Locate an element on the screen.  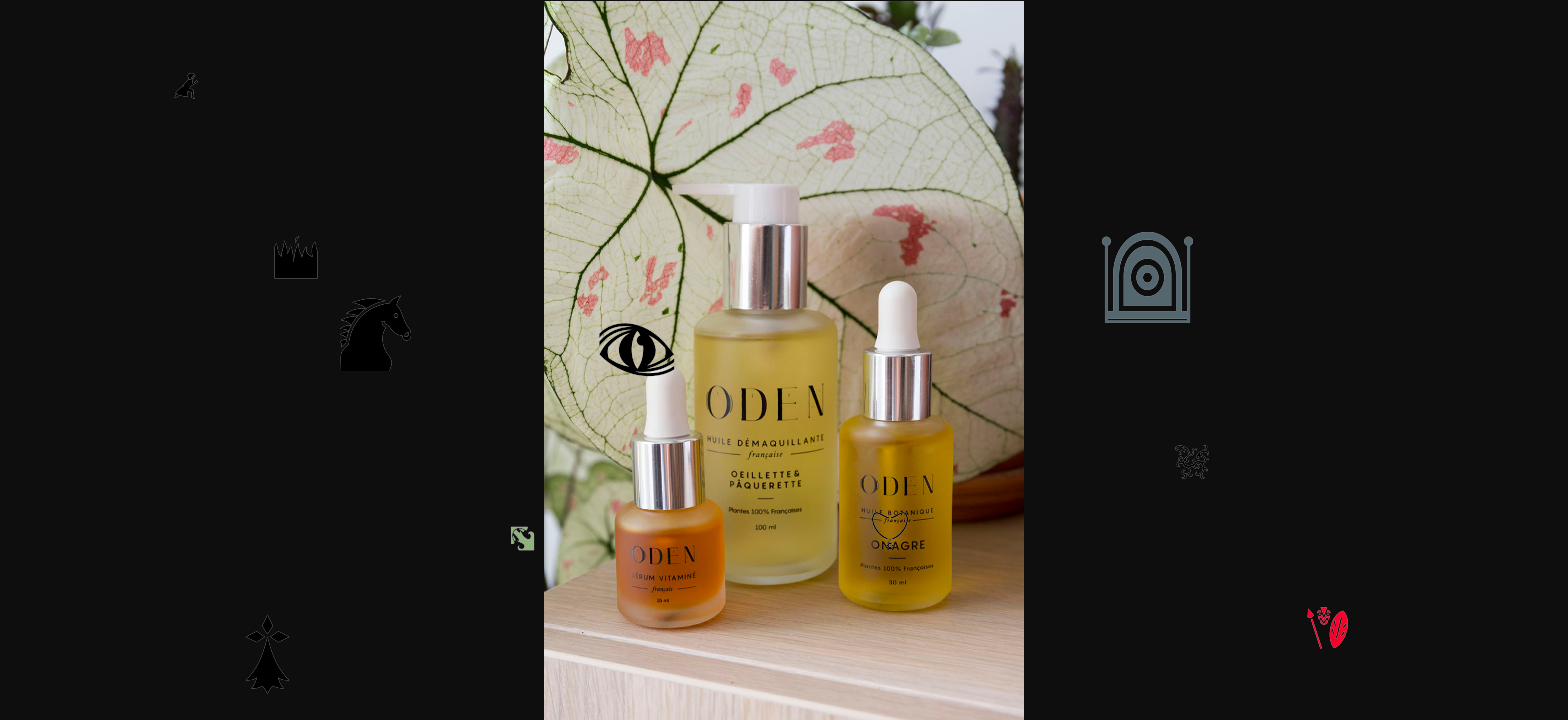
activate fire breath ability is located at coordinates (522, 538).